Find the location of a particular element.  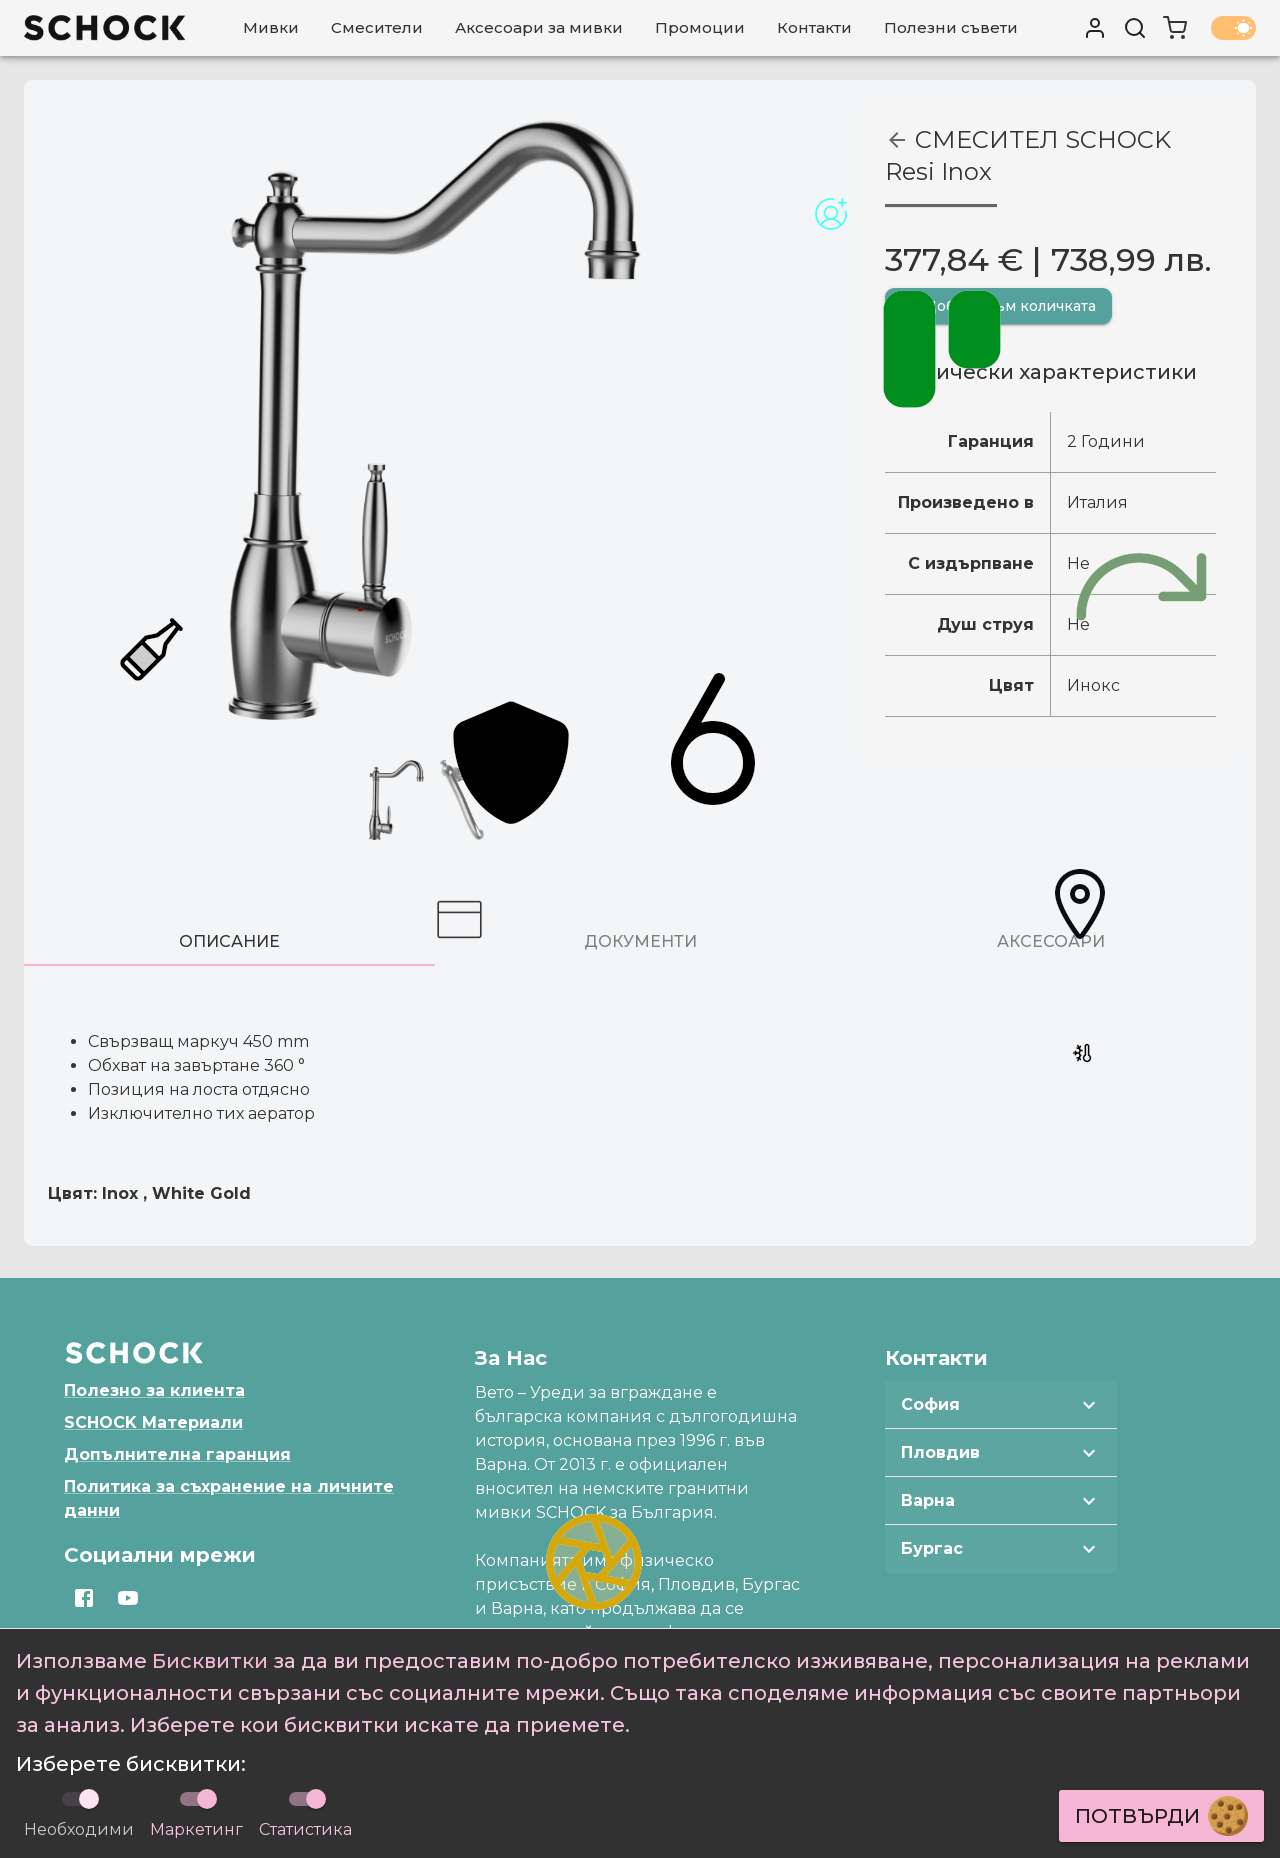

indicates cold temperature or freezing conditions is located at coordinates (1082, 1053).